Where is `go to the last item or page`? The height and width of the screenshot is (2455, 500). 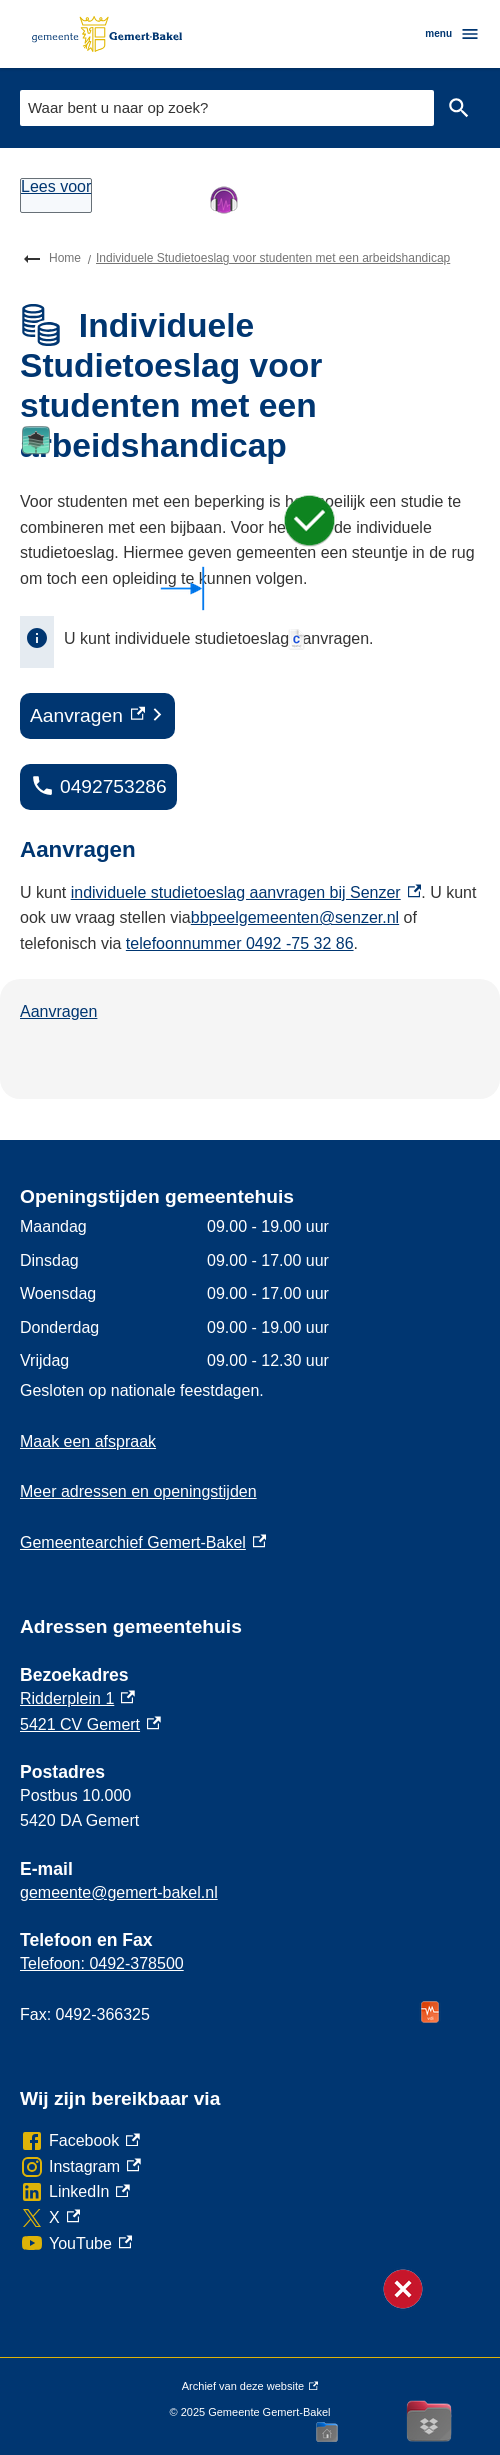
go to the last item or page is located at coordinates (182, 588).